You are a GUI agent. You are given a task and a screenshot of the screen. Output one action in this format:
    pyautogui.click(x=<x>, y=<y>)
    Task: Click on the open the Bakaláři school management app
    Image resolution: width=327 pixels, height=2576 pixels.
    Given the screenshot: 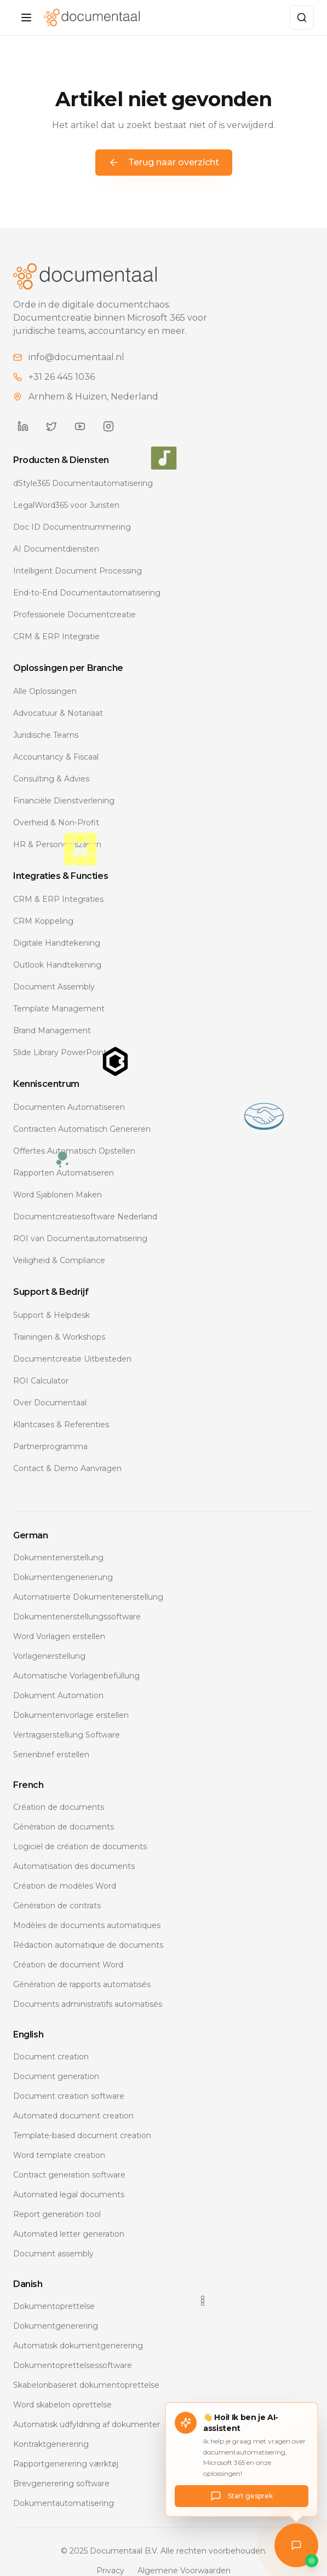 What is the action you would take?
    pyautogui.click(x=115, y=1061)
    